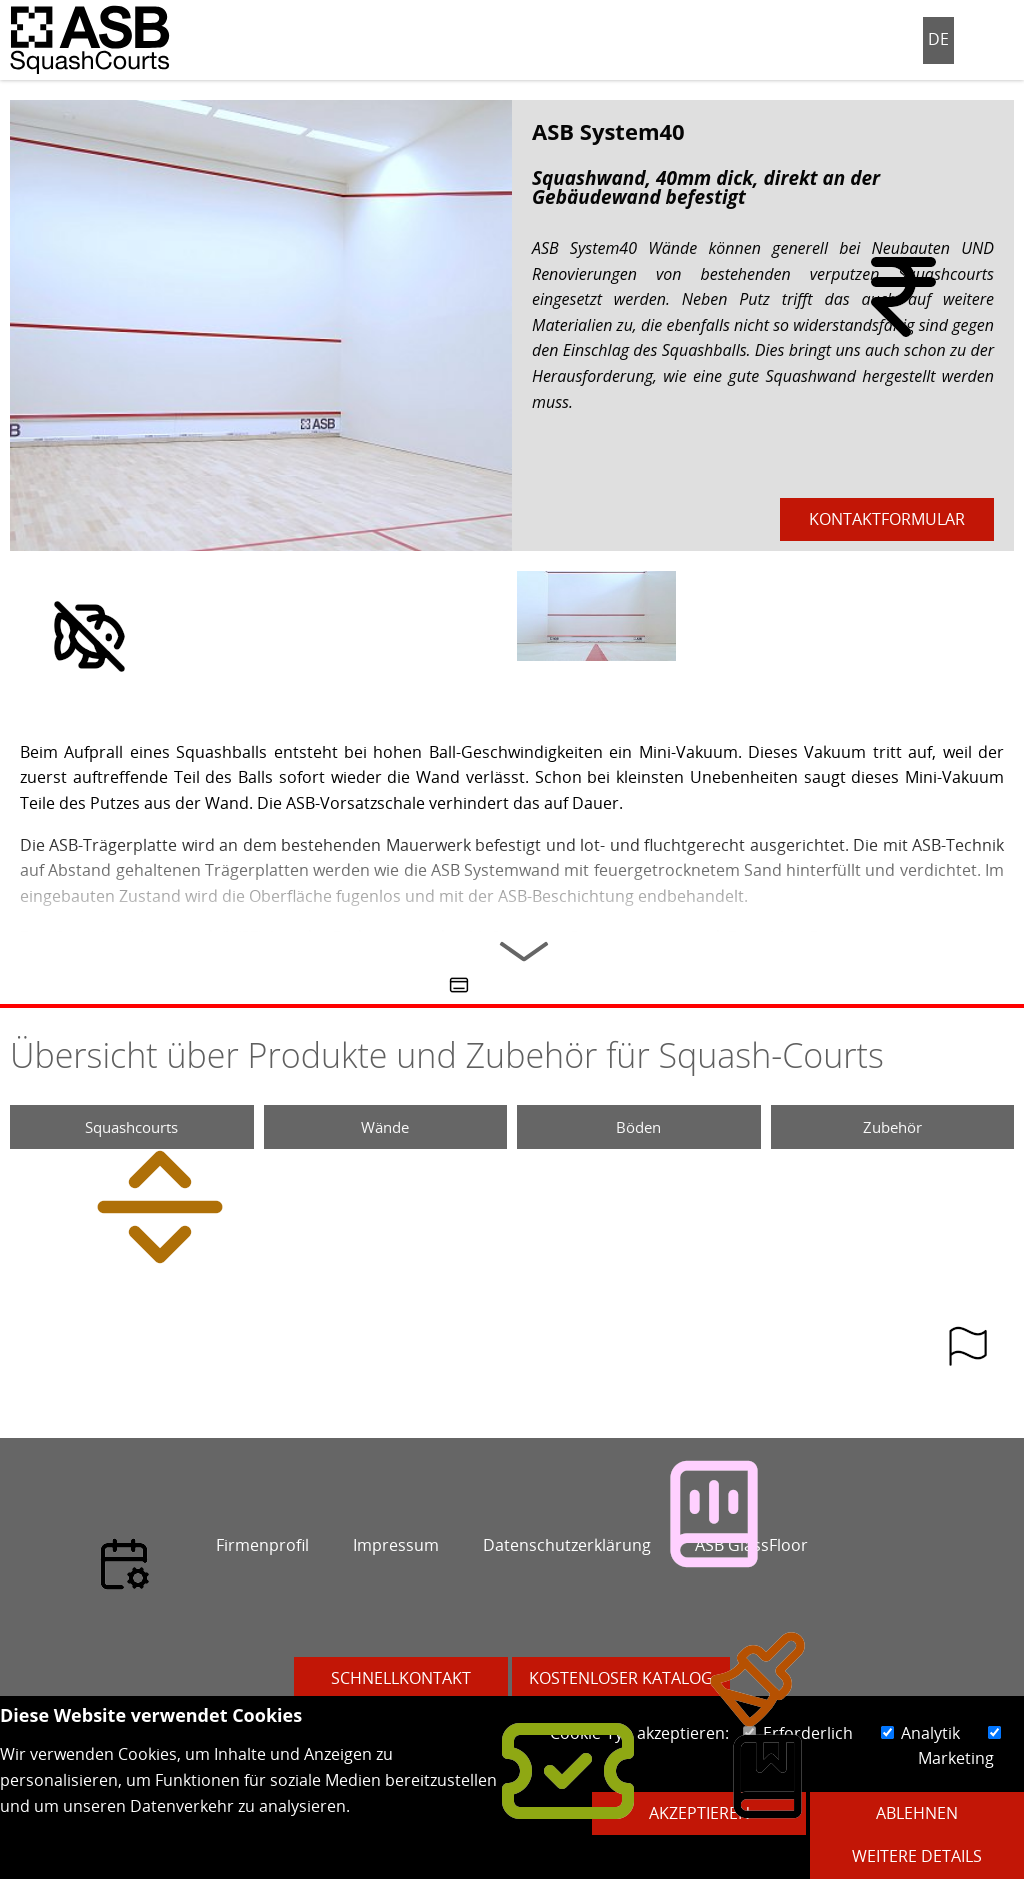  I want to click on view your bookmarked items, so click(767, 1776).